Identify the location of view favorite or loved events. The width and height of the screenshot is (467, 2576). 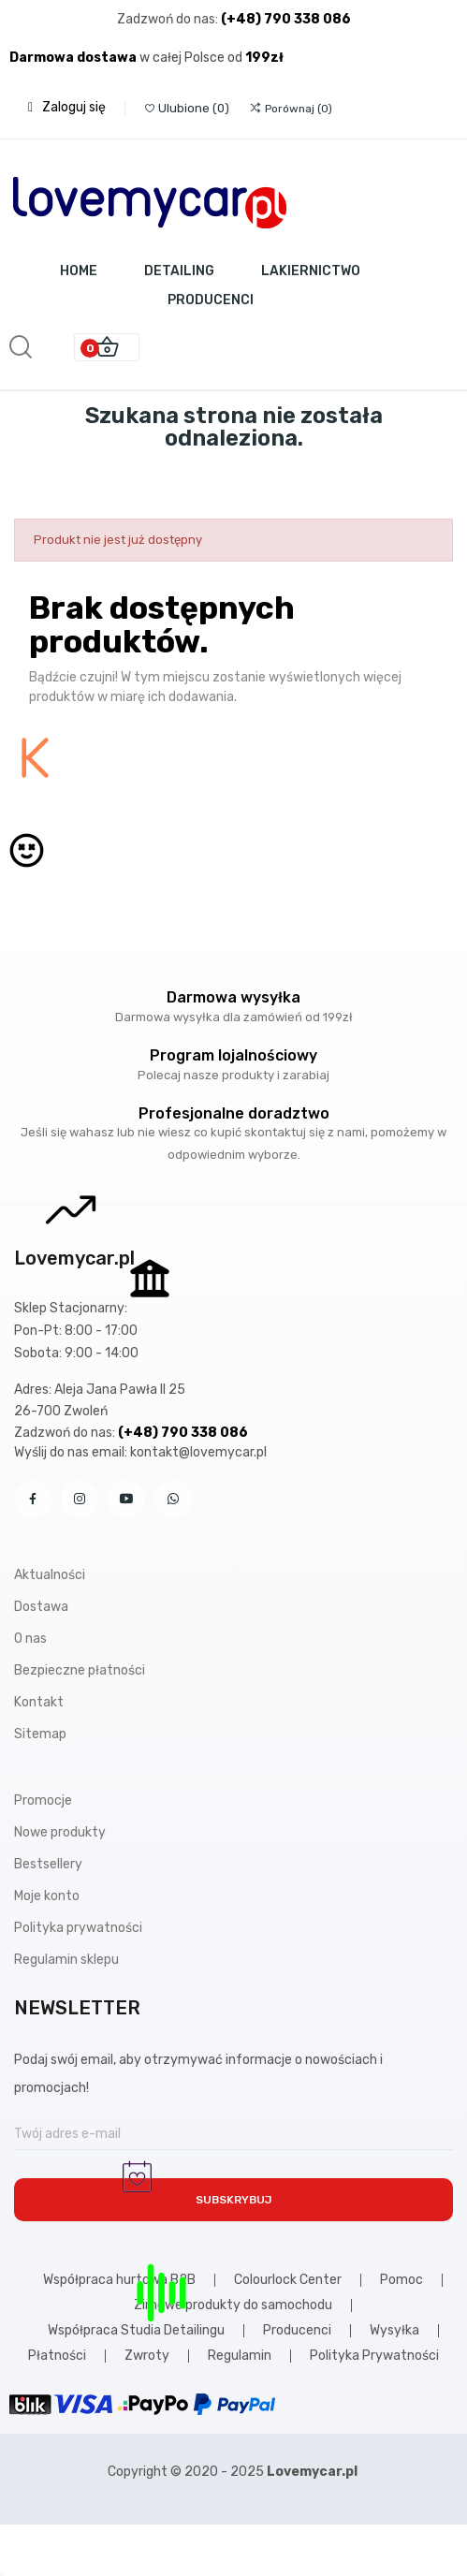
(137, 2177).